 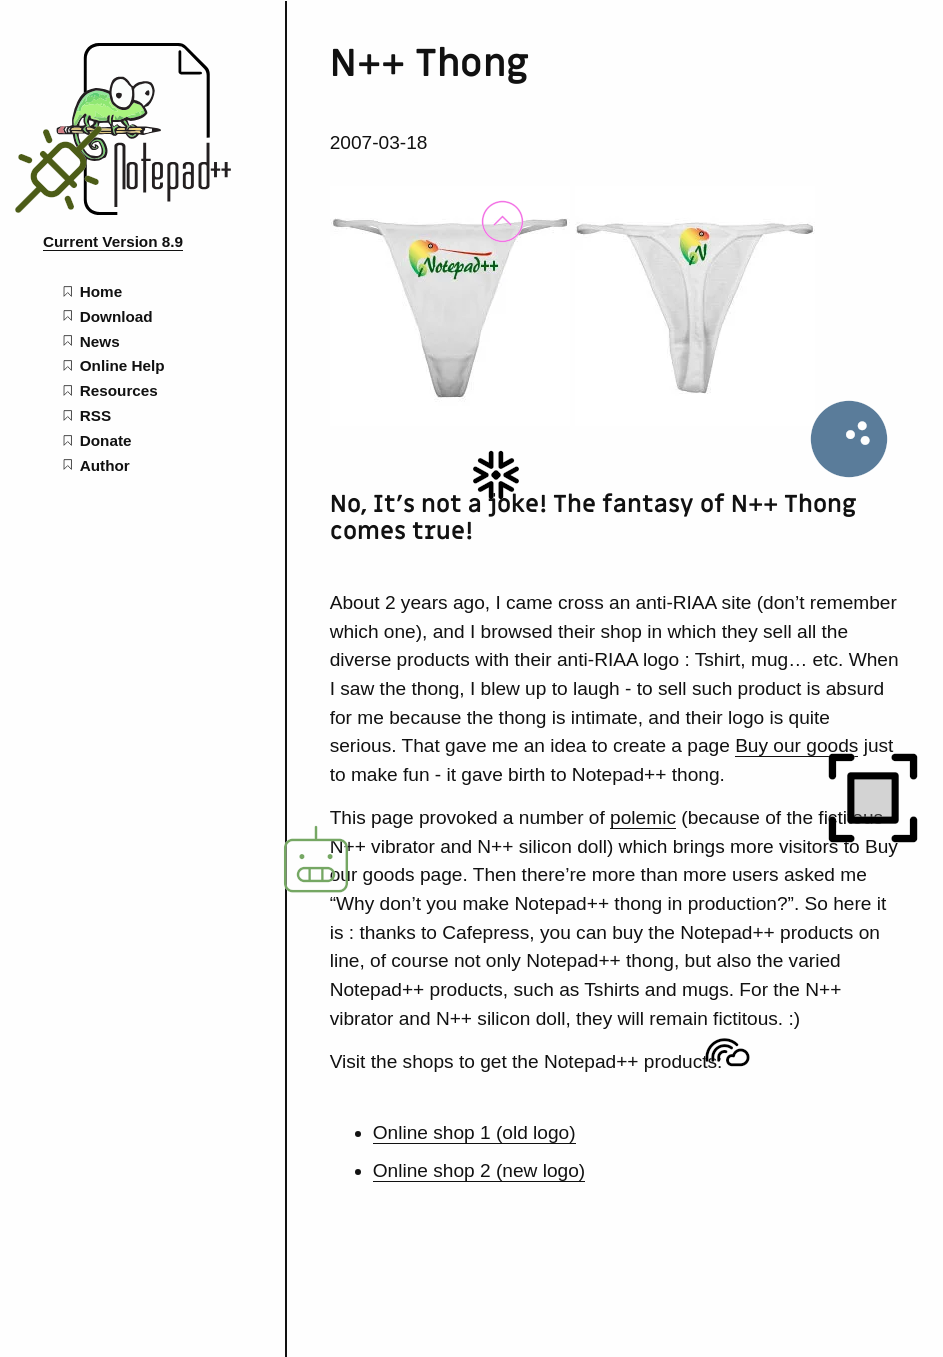 What do you see at coordinates (502, 221) in the screenshot?
I see `scroll up or return to top` at bounding box center [502, 221].